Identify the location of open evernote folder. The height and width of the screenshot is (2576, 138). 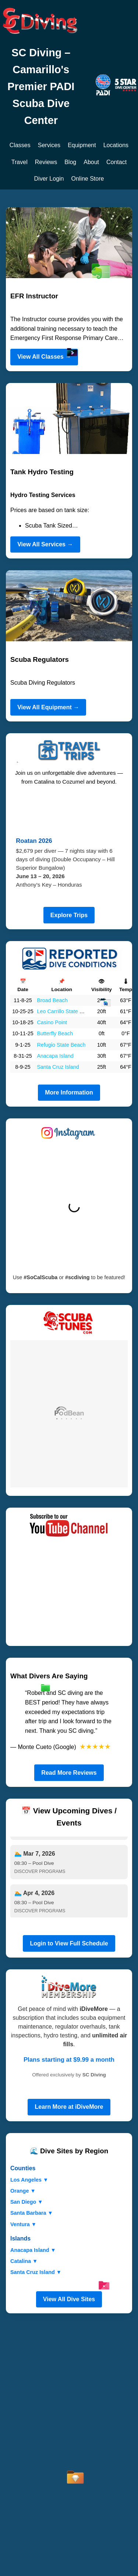
(101, 271).